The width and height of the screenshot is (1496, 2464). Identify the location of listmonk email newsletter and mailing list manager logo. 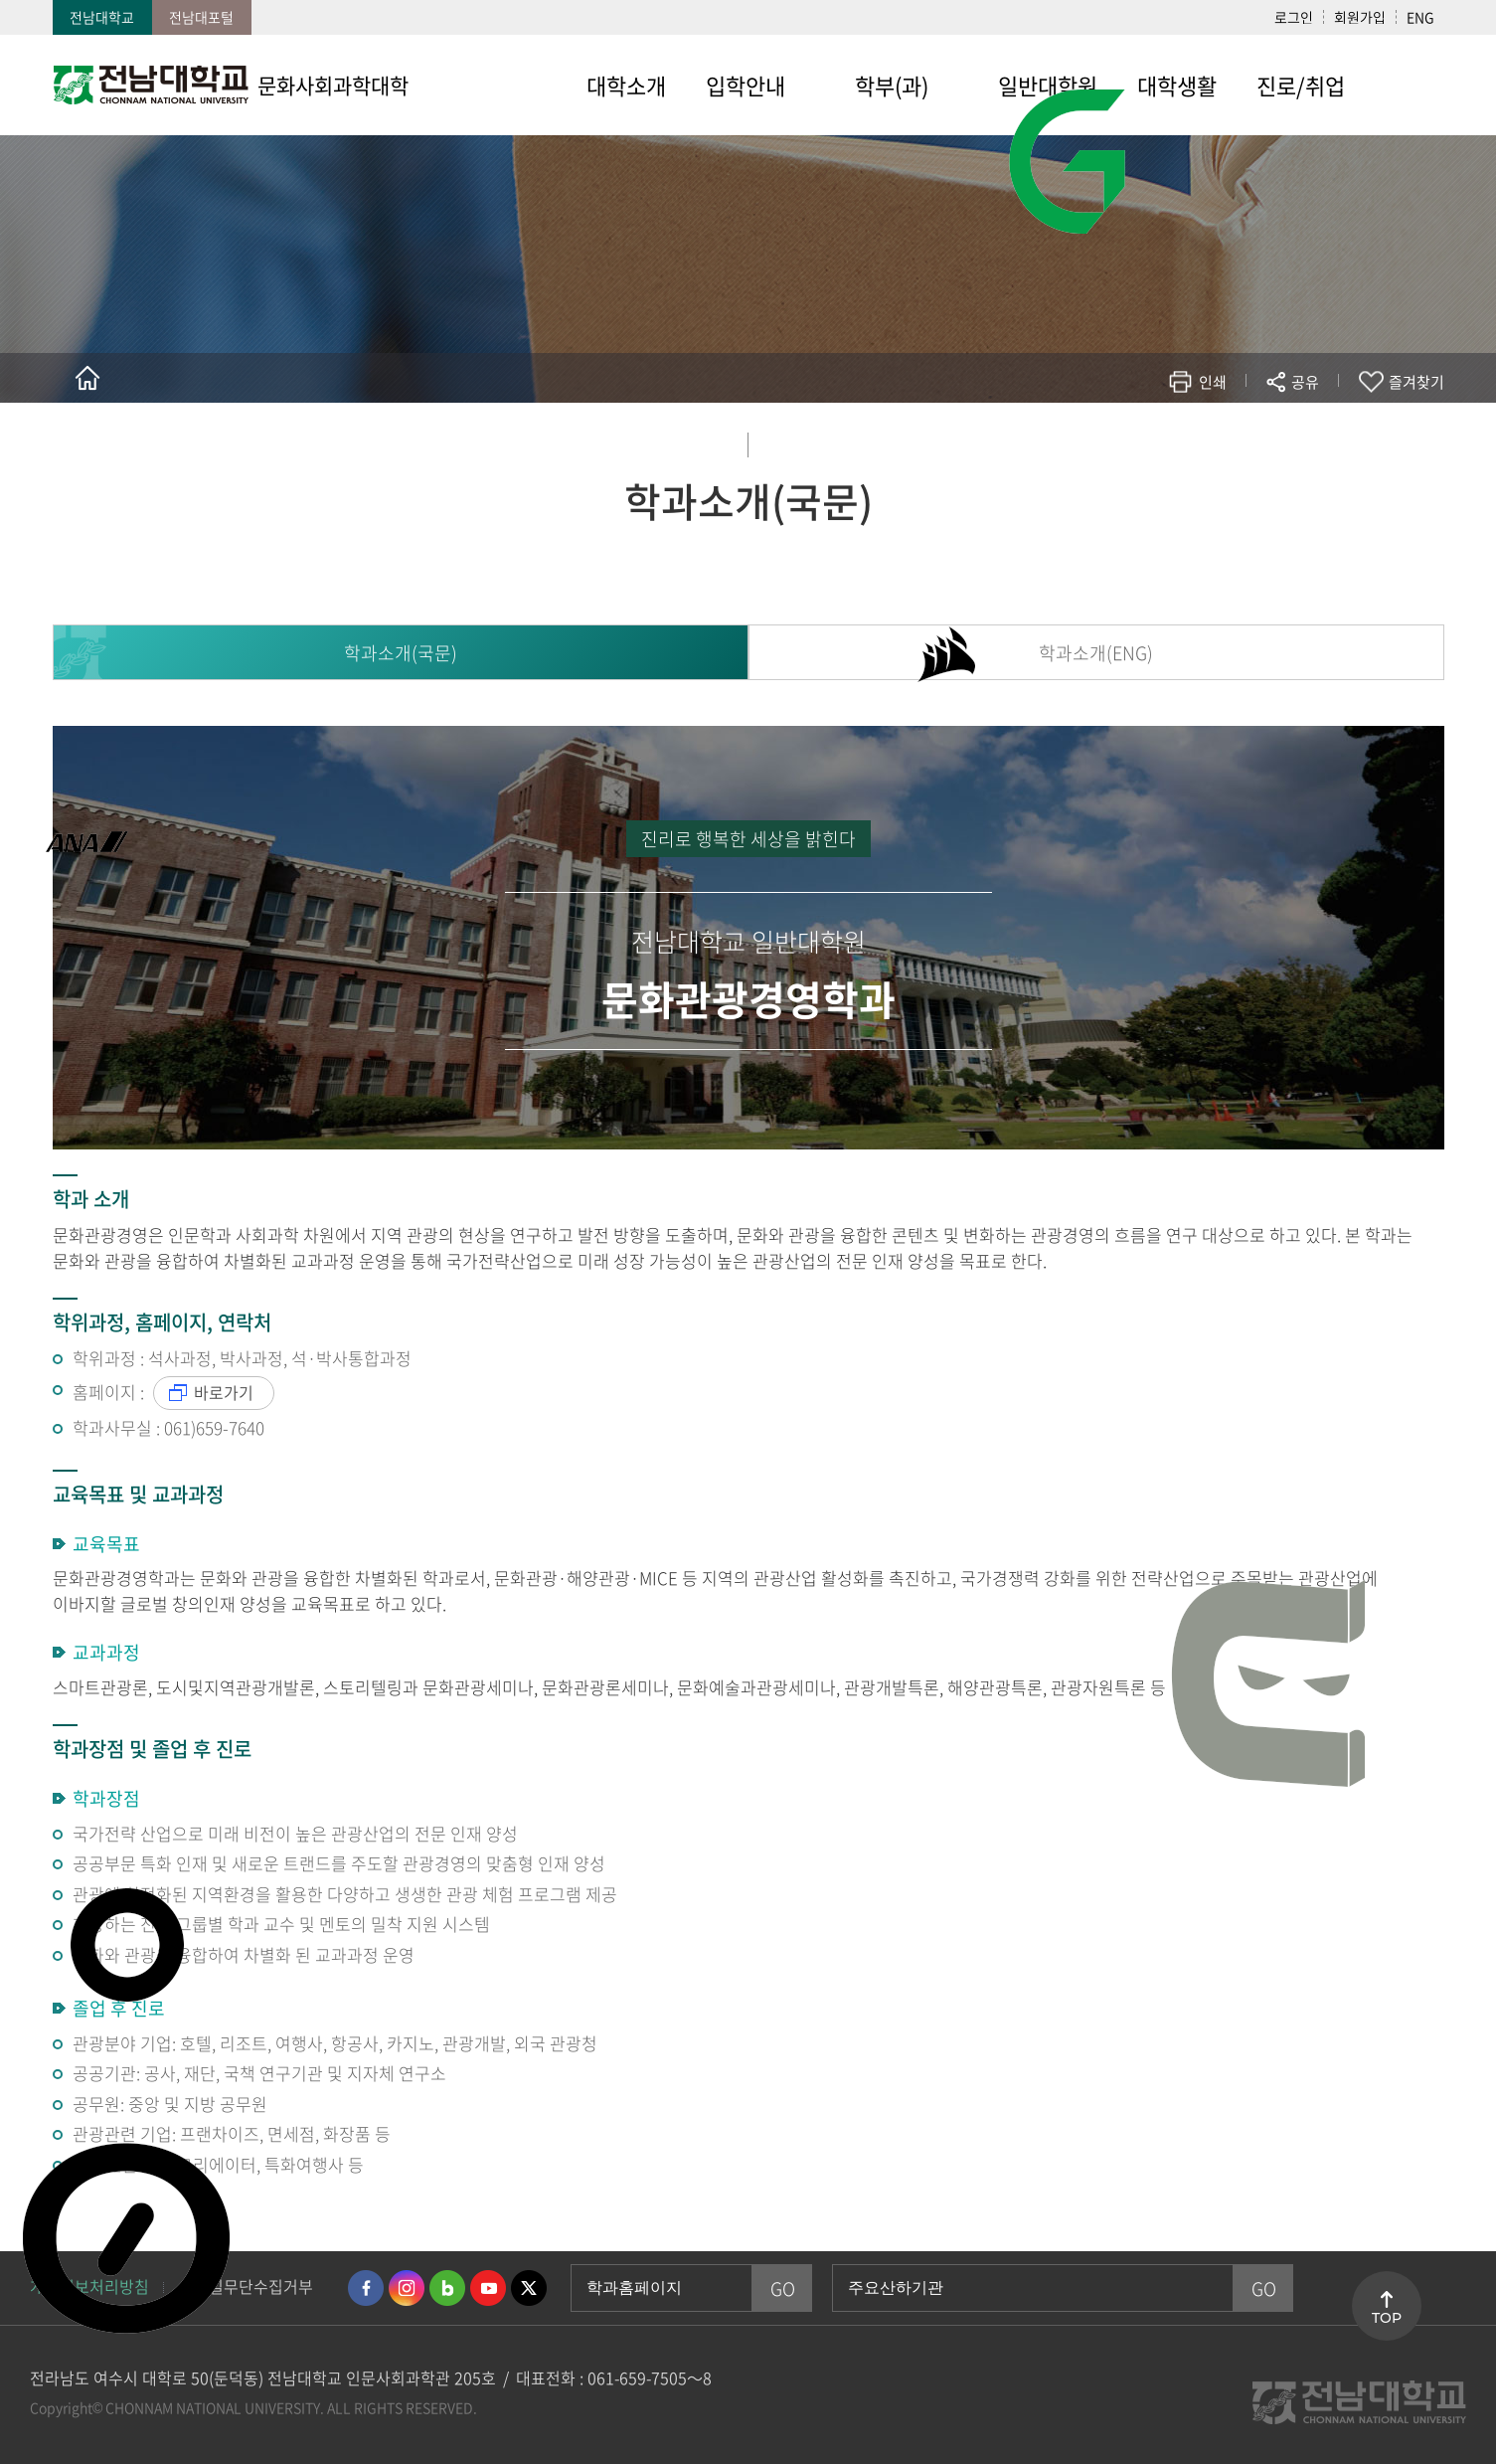
(127, 1945).